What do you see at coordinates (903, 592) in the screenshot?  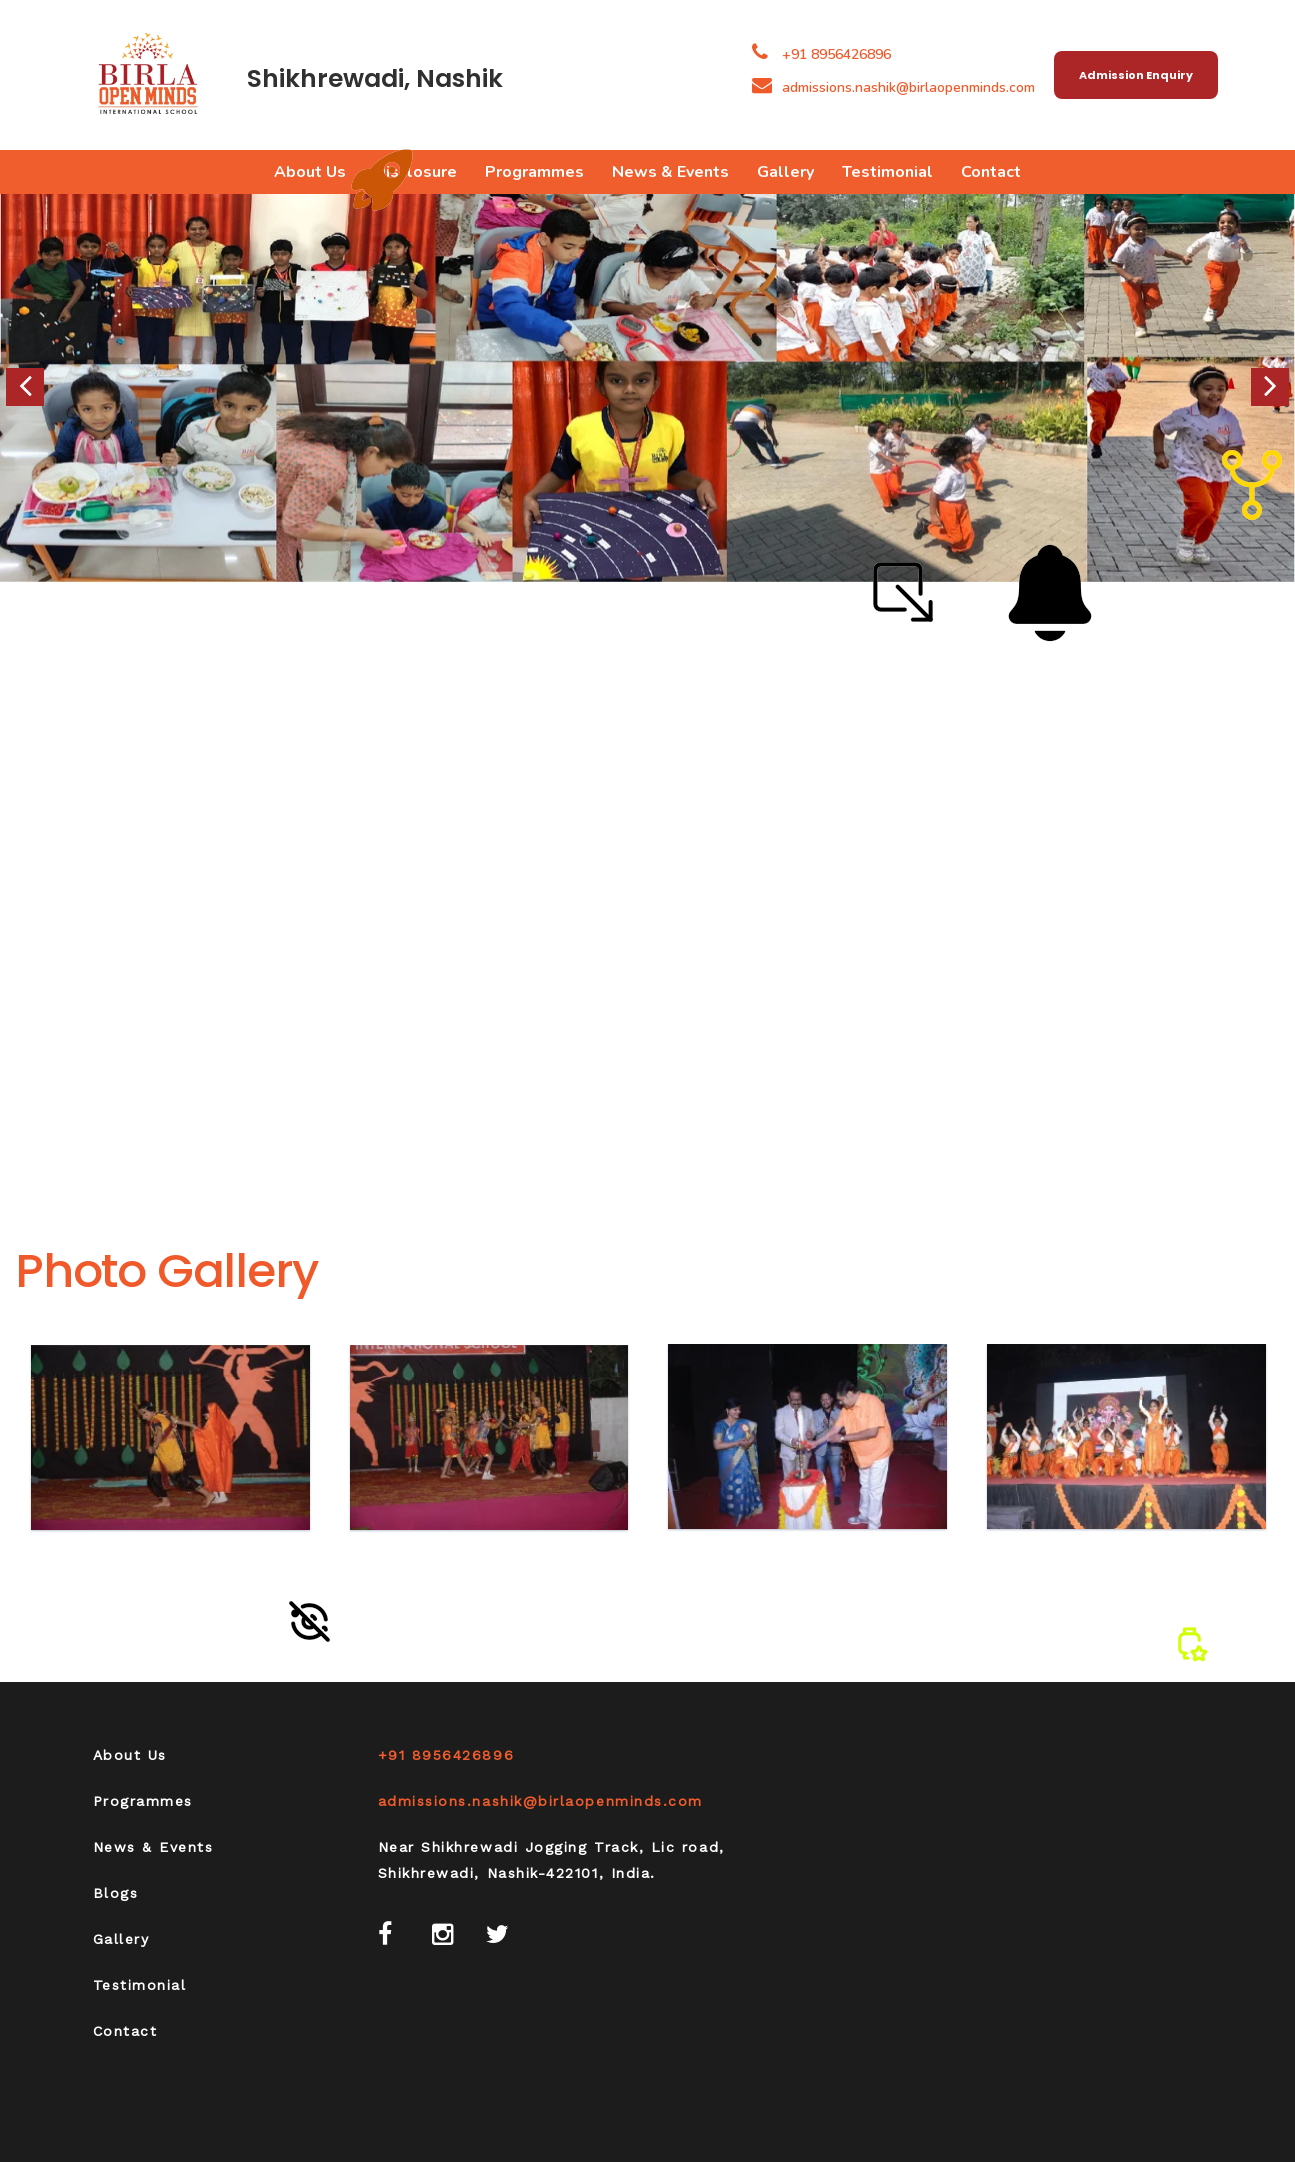 I see `expand content to full screen` at bounding box center [903, 592].